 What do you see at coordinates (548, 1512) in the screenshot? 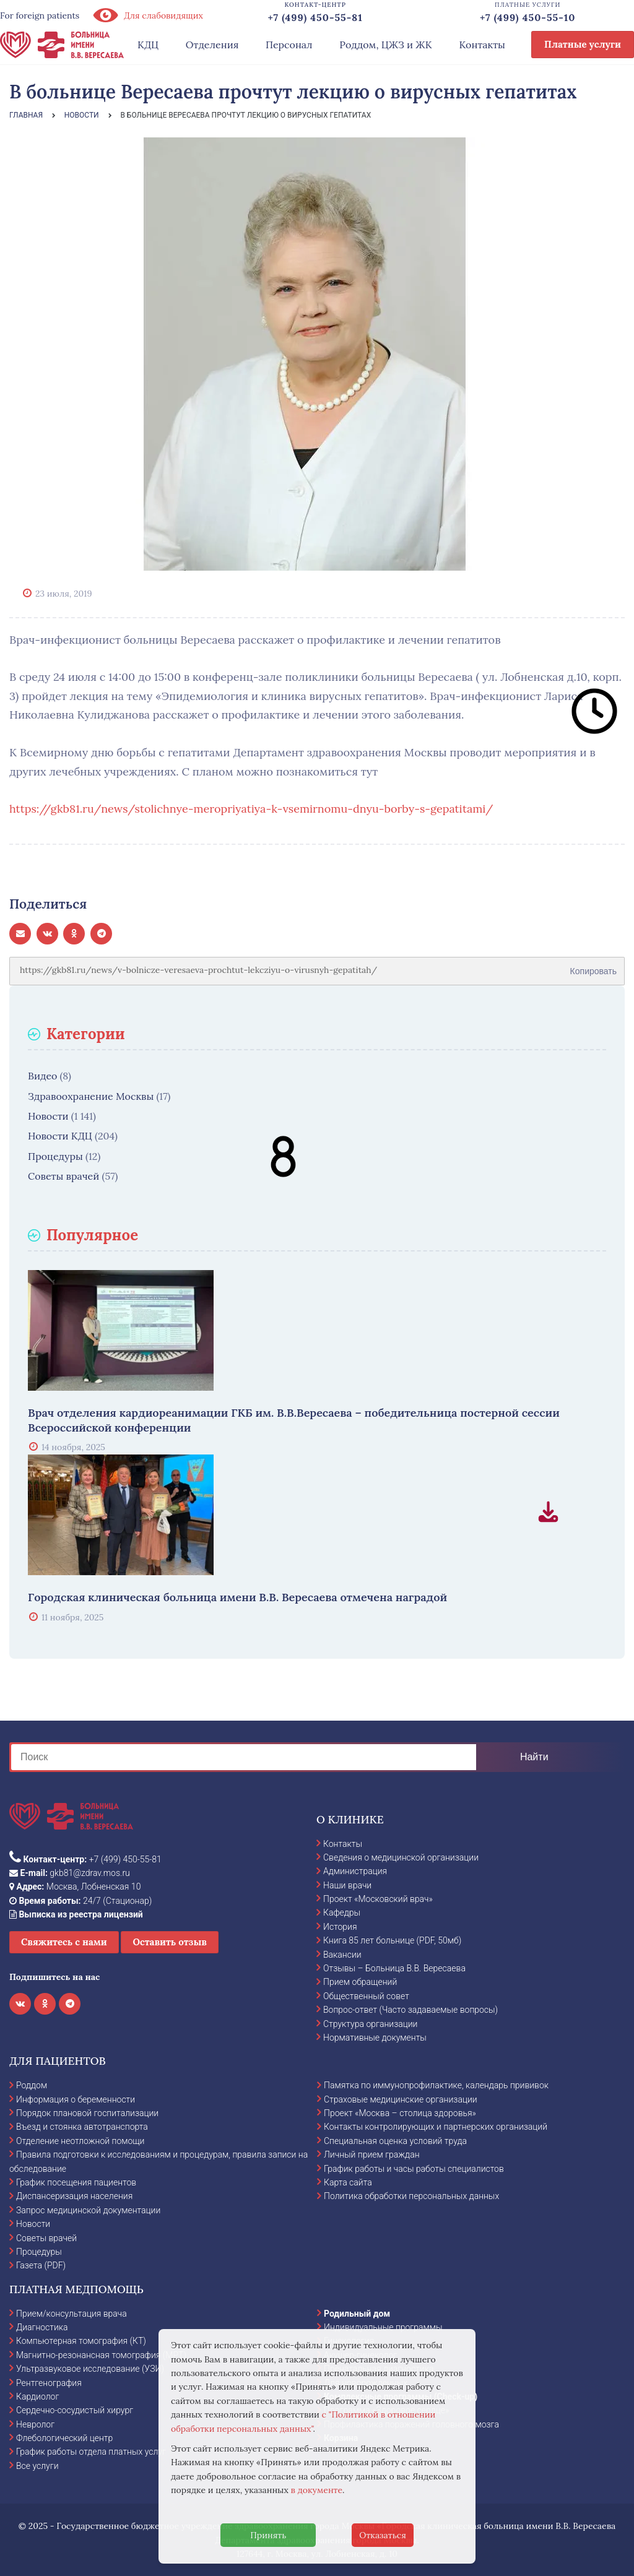
I see `download a file to your device` at bounding box center [548, 1512].